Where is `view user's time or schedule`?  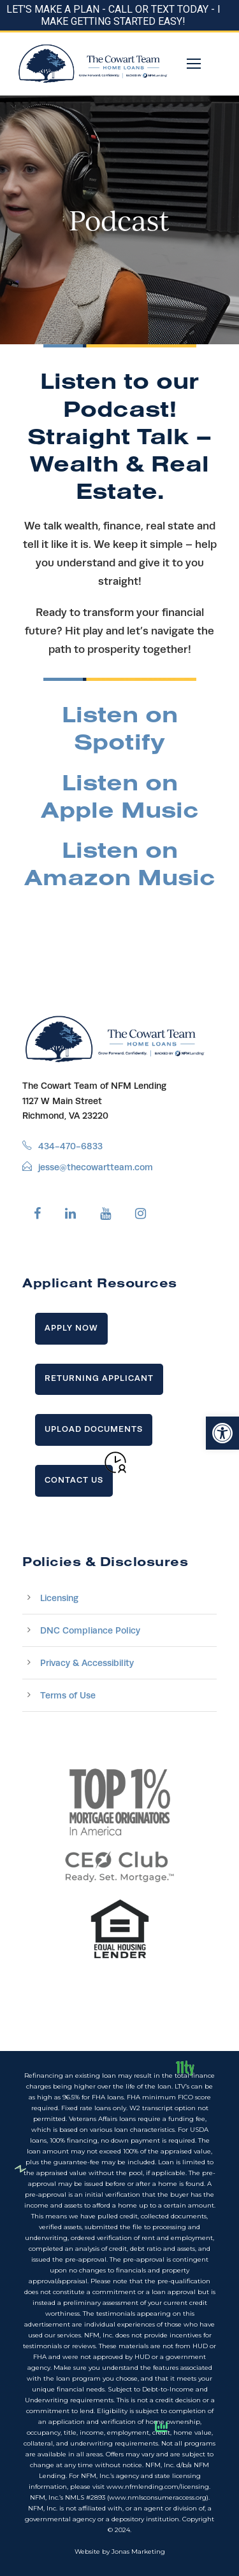 view user's time or schedule is located at coordinates (115, 1462).